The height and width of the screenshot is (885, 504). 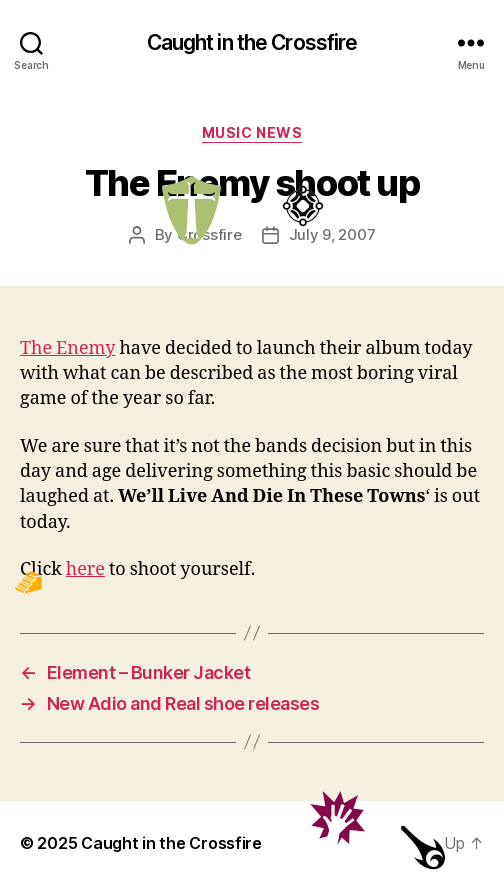 What do you see at coordinates (303, 206) in the screenshot?
I see `network or connection hub icon` at bounding box center [303, 206].